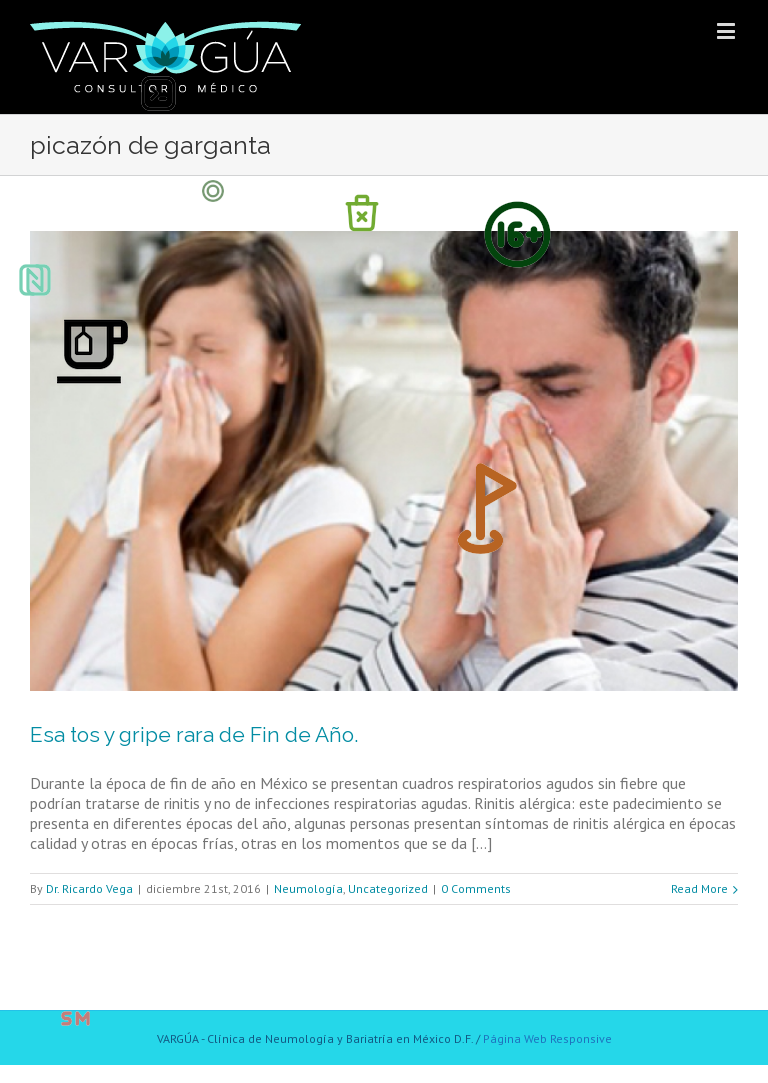 The width and height of the screenshot is (768, 1083). What do you see at coordinates (213, 191) in the screenshot?
I see `start recording audio or video` at bounding box center [213, 191].